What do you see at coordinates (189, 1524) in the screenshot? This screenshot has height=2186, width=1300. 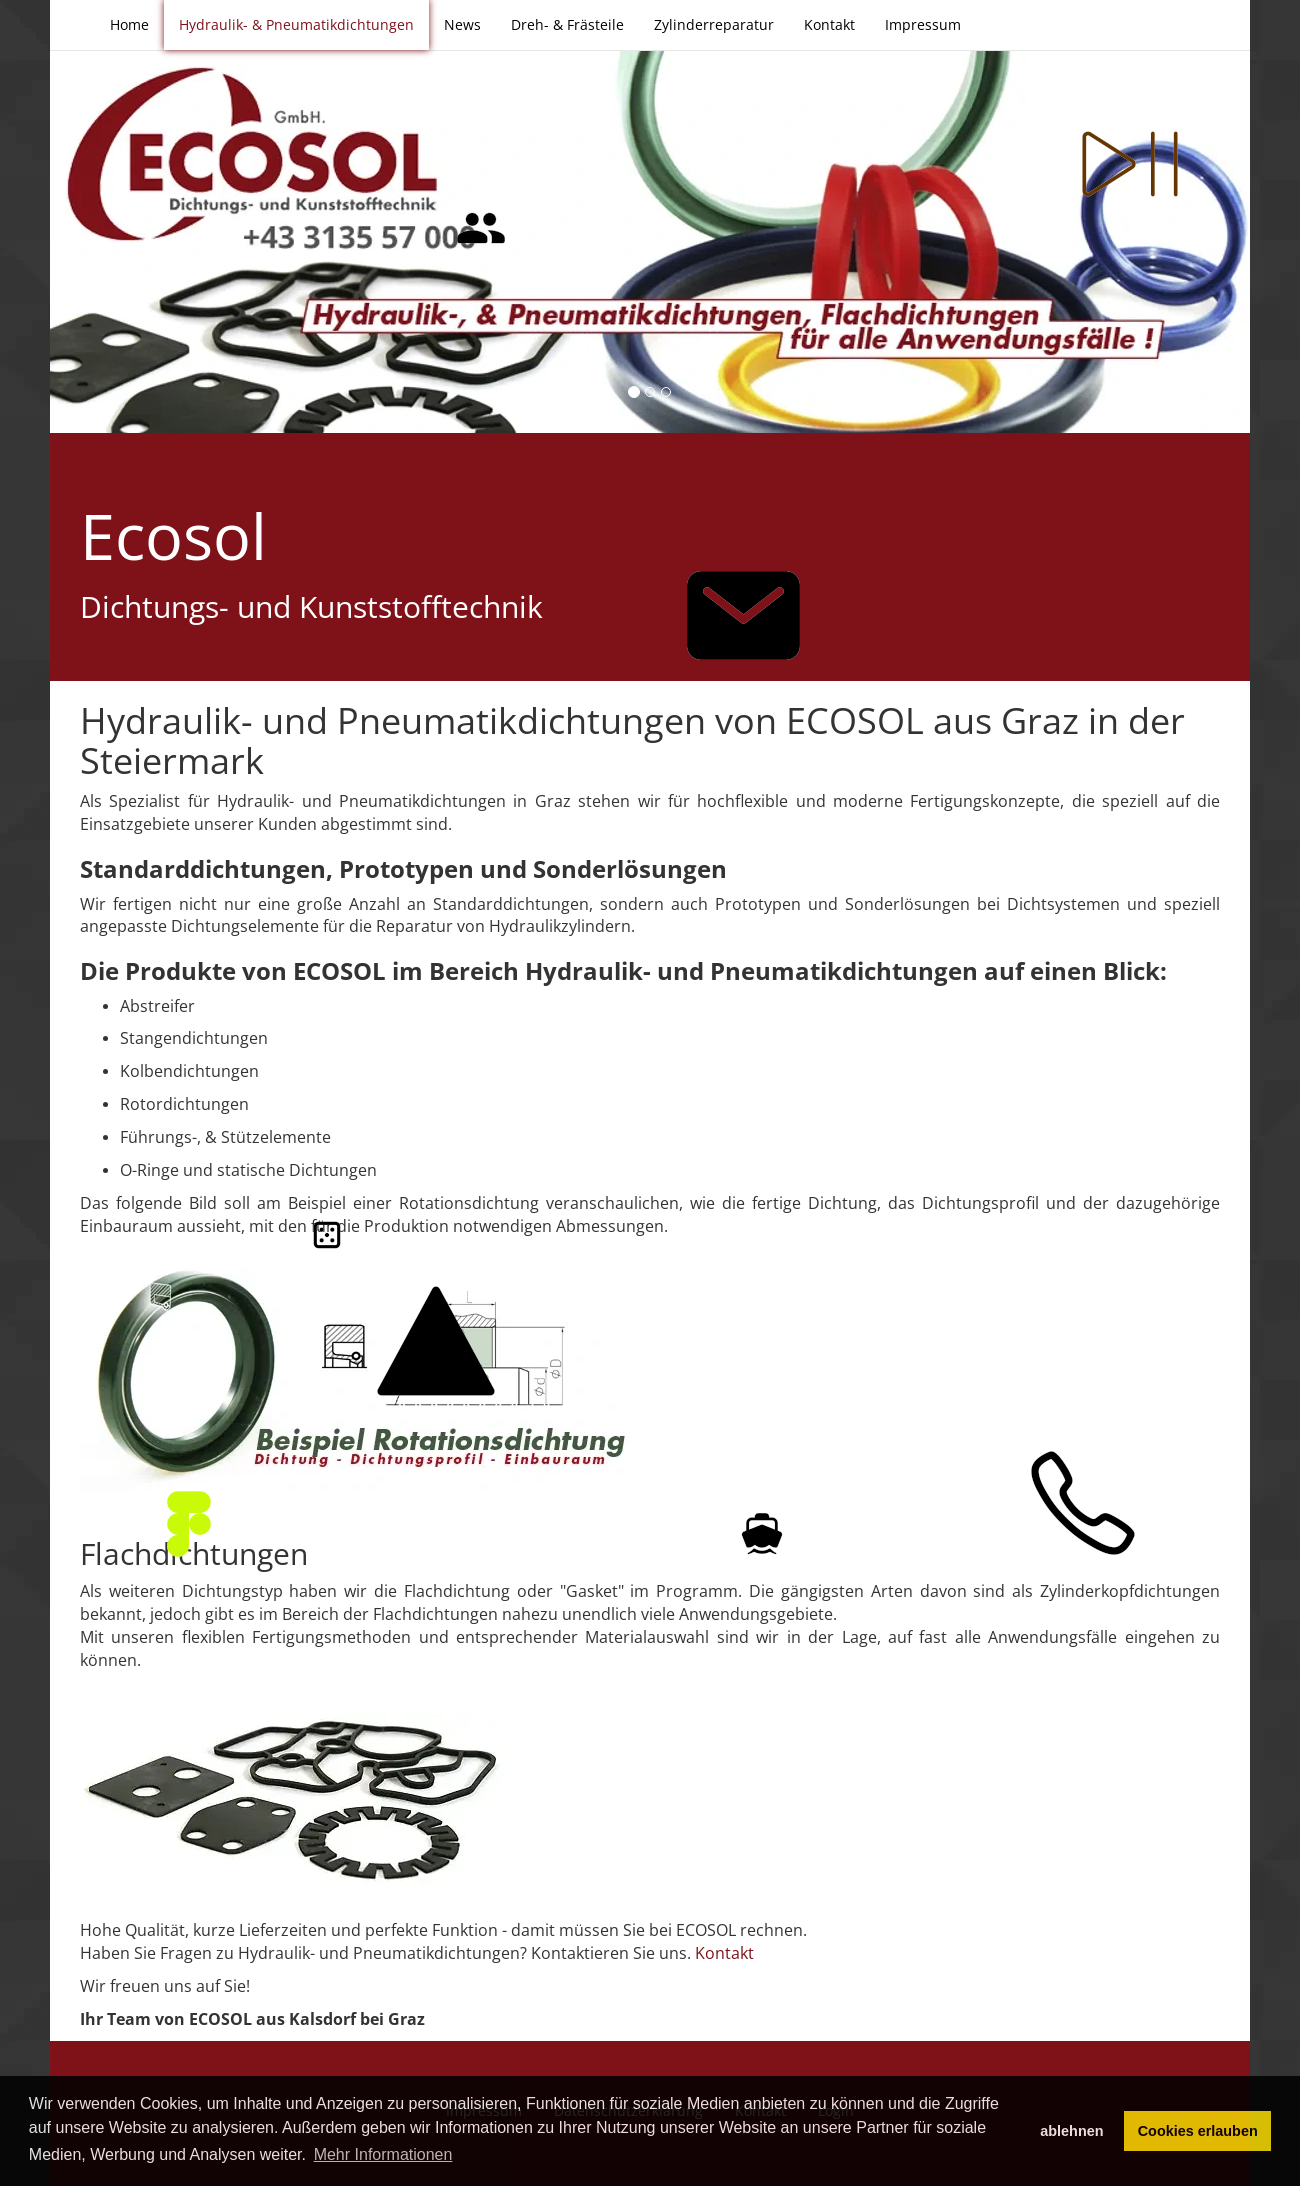 I see `open Figma design tool` at bounding box center [189, 1524].